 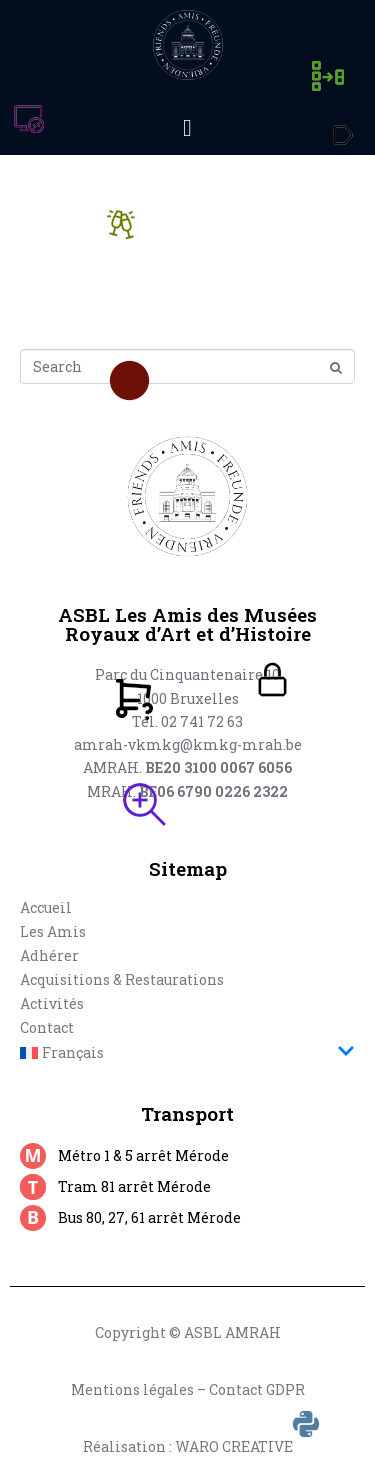 What do you see at coordinates (306, 1424) in the screenshot?
I see `python file or project indicator` at bounding box center [306, 1424].